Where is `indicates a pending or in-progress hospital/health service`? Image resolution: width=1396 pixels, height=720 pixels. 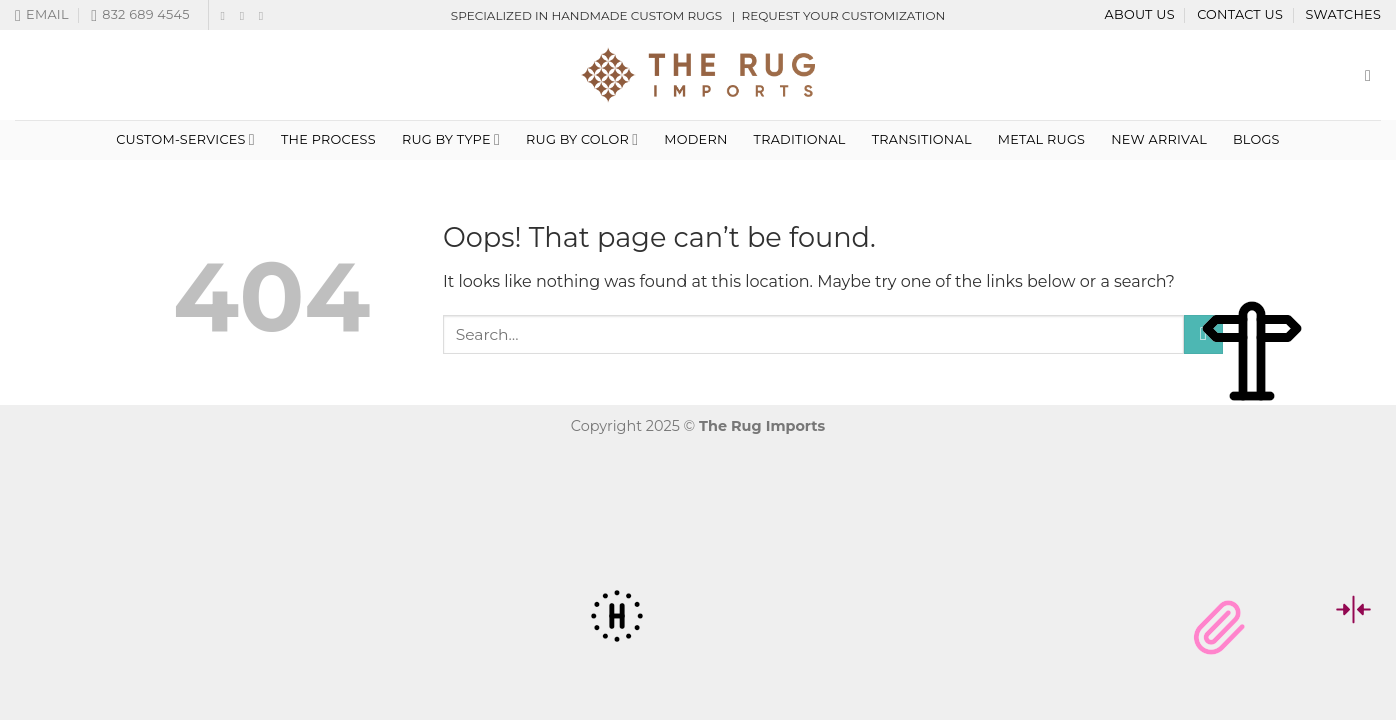 indicates a pending or in-progress hospital/health service is located at coordinates (617, 616).